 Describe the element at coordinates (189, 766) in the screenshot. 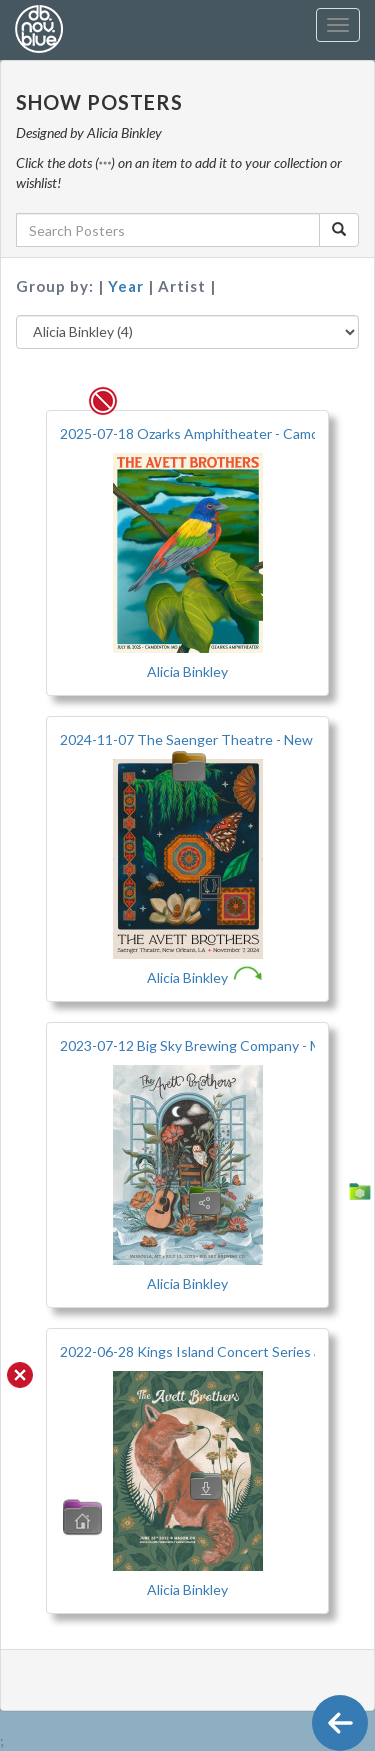

I see `drop files here to move them into this folder` at that location.